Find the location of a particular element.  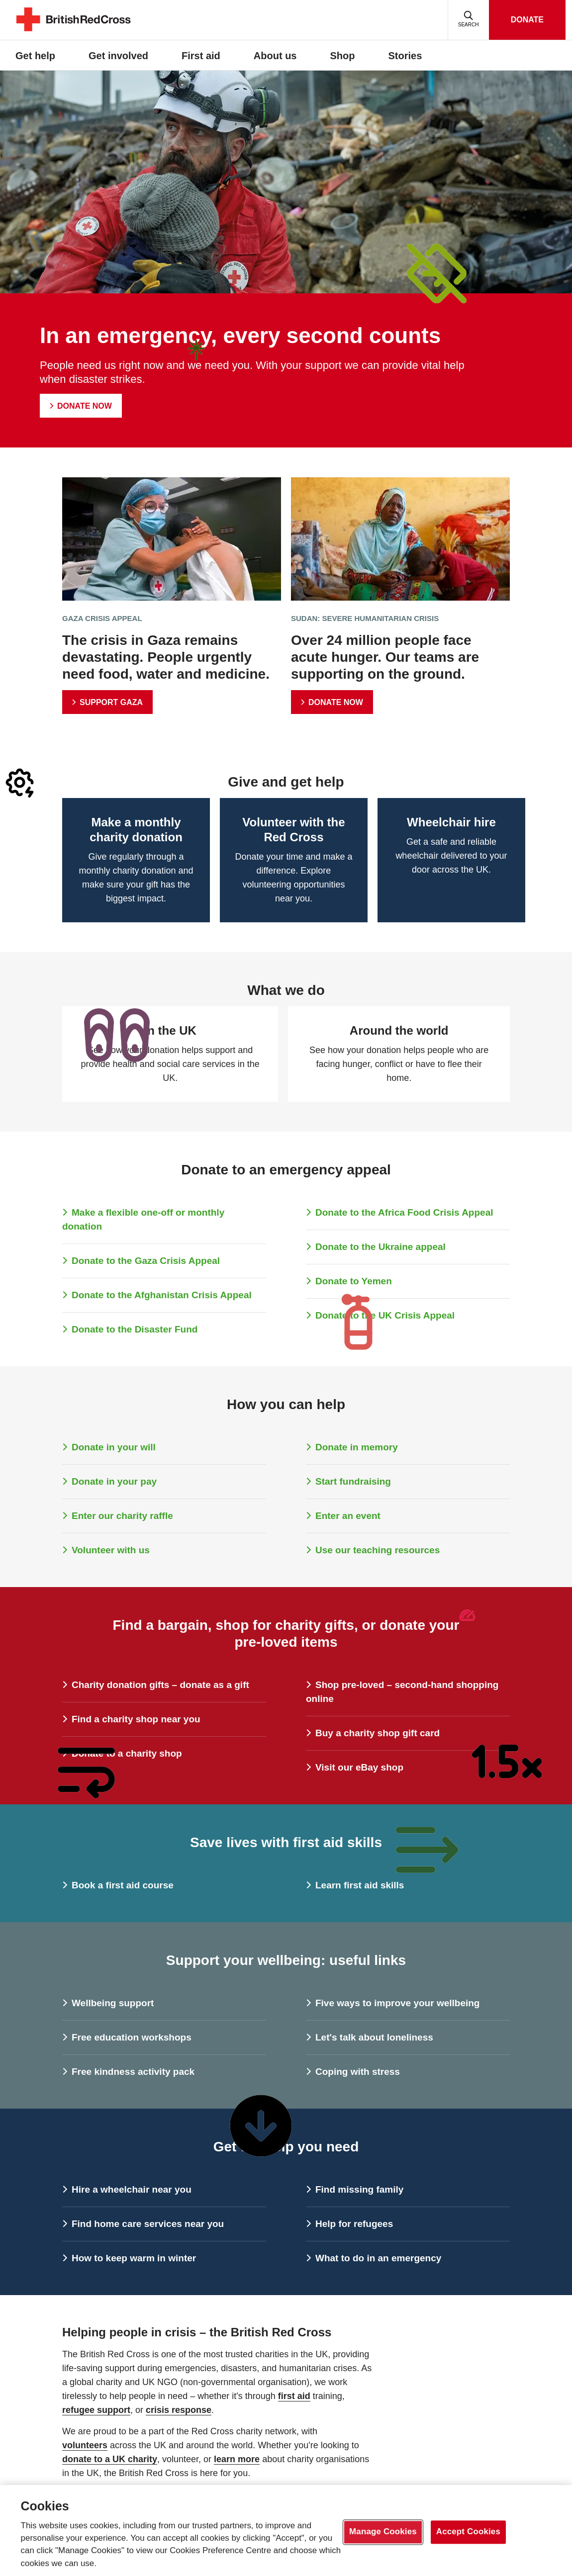

view performance or speed metrics is located at coordinates (467, 1615).